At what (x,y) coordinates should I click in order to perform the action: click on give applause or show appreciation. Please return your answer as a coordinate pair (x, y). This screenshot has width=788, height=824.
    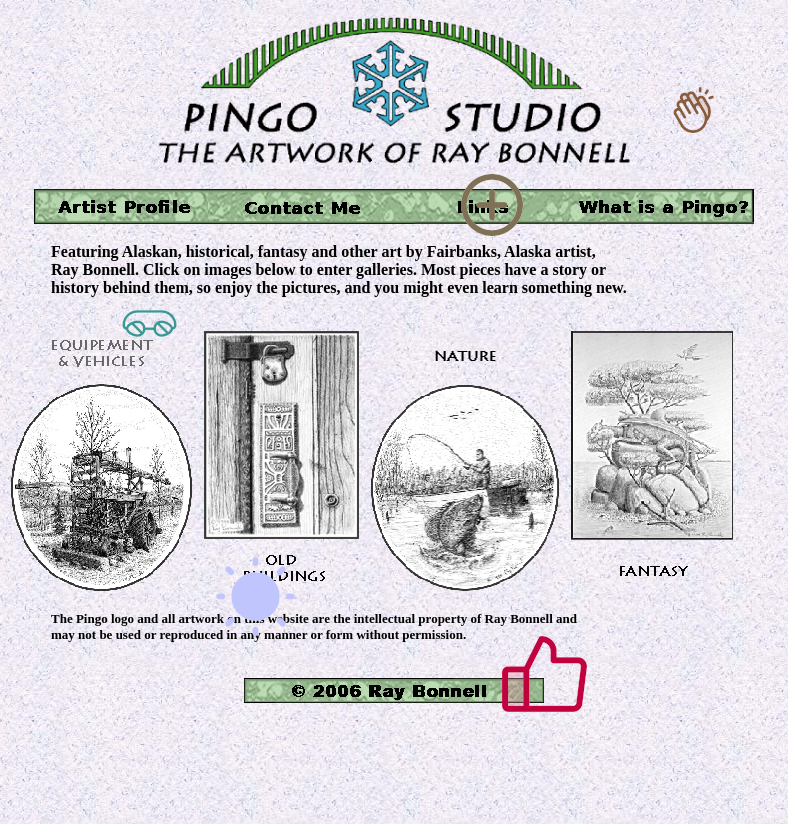
    Looking at the image, I should click on (693, 110).